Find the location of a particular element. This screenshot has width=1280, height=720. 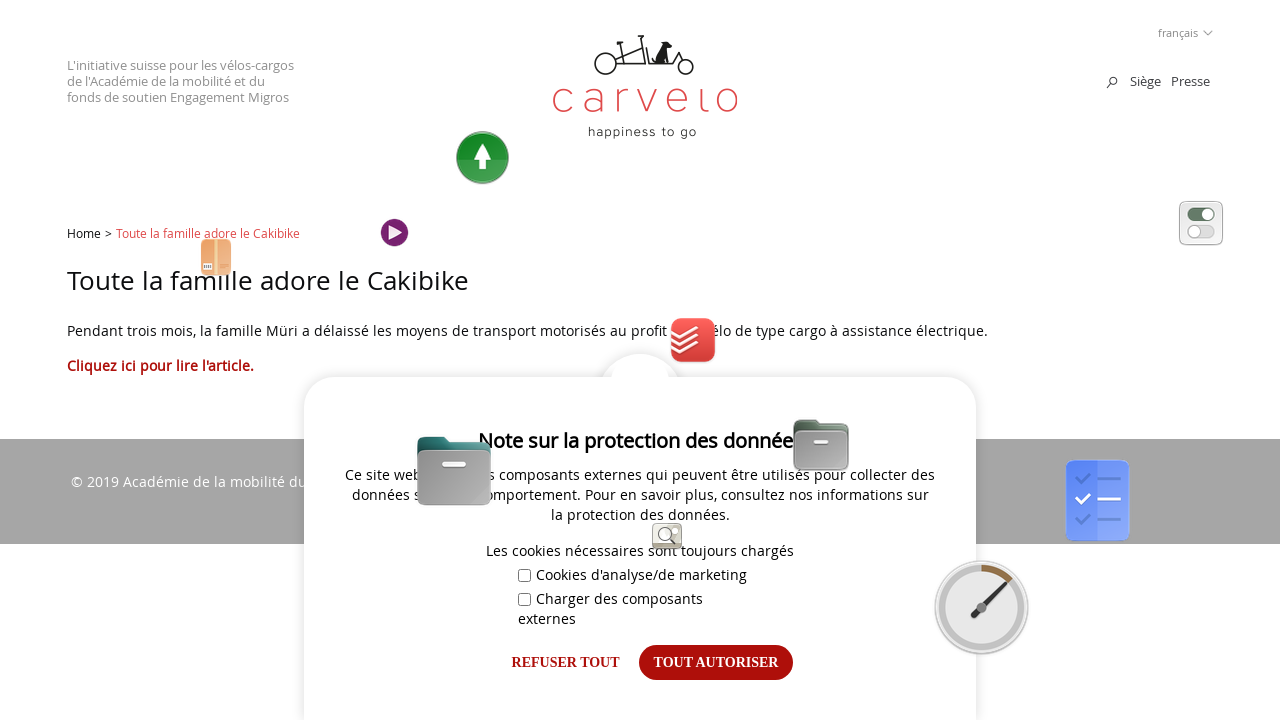

open the GNOME To Do task manager app is located at coordinates (1097, 500).